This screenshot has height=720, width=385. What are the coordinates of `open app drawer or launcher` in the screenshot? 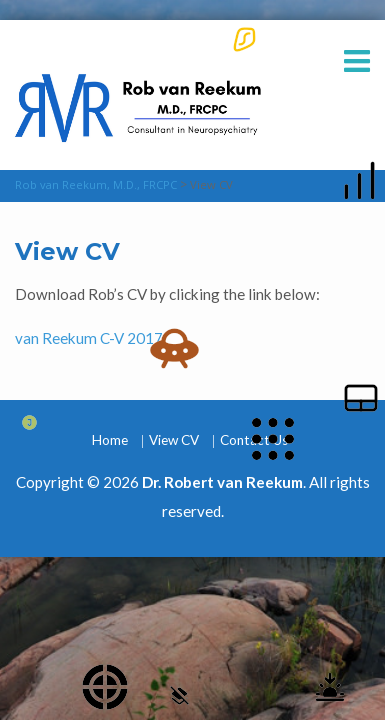 It's located at (273, 439).